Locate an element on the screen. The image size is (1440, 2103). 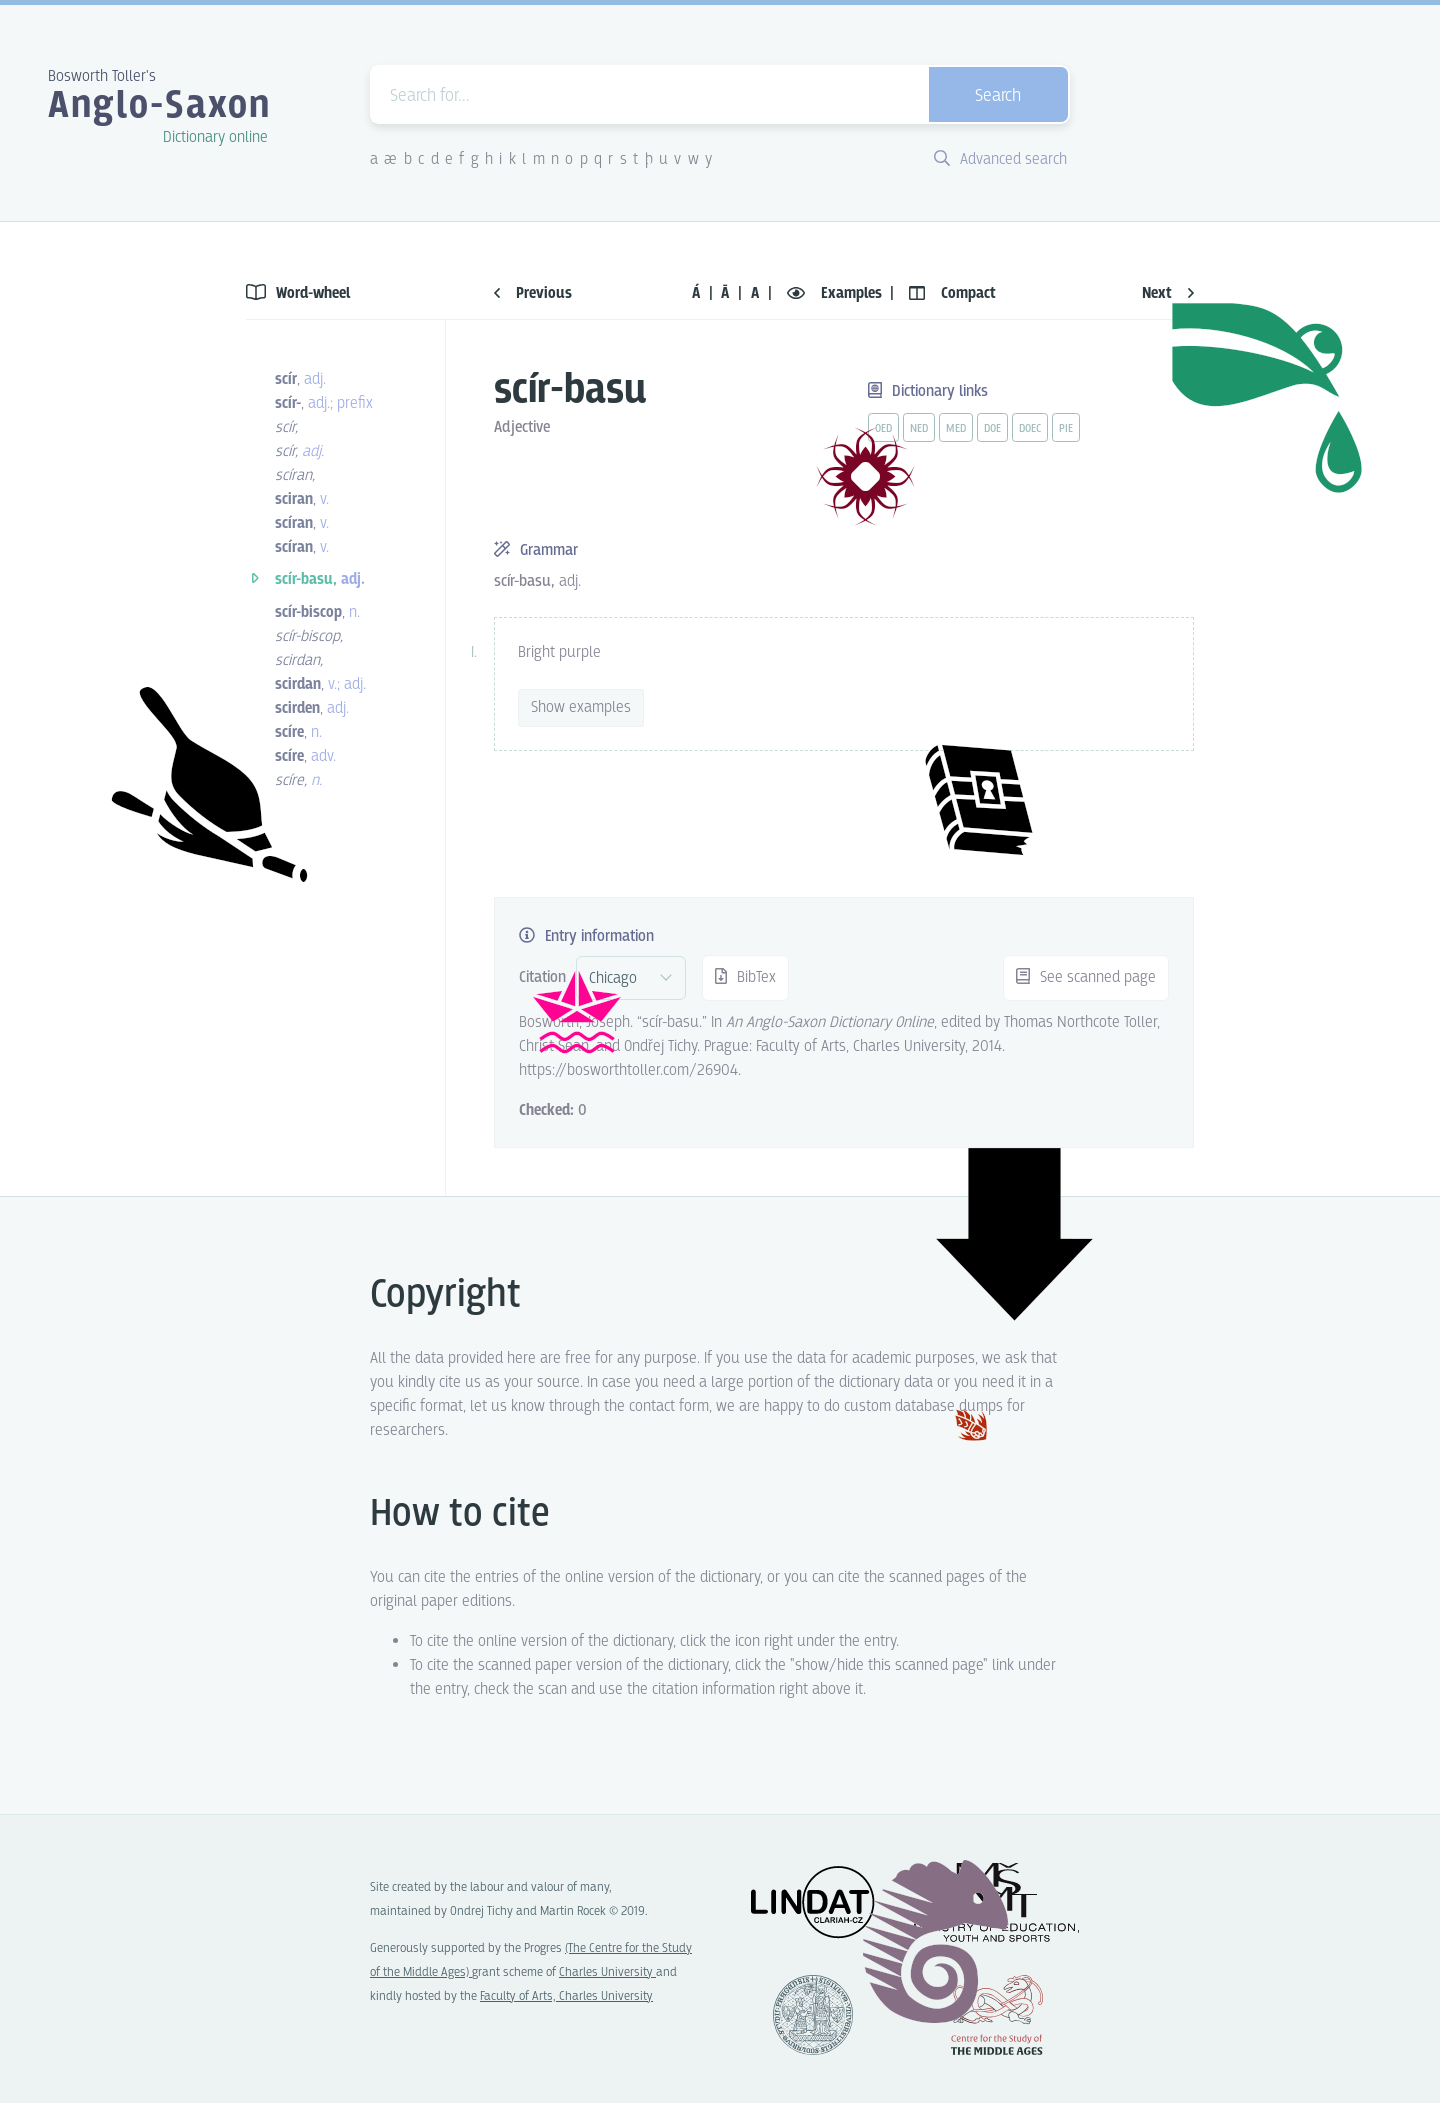
decorative design element or divider is located at coordinates (865, 476).